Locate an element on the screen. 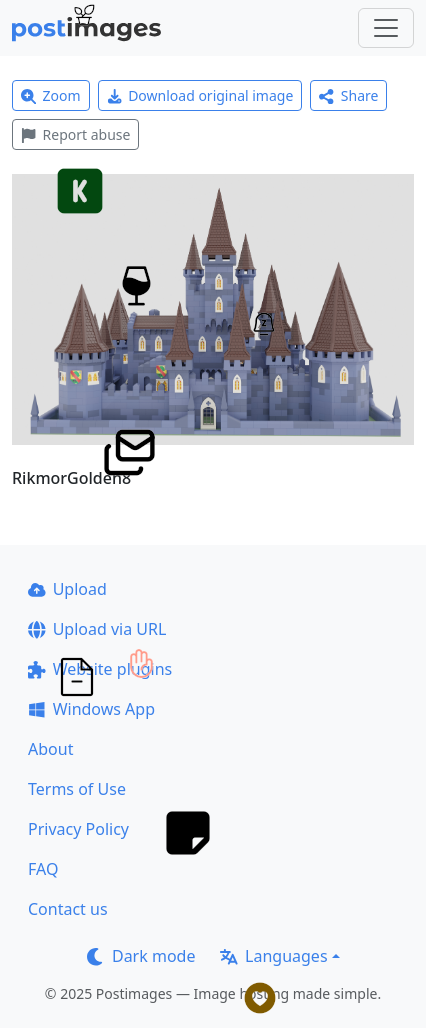 This screenshot has height=1028, width=426. remove a file or document is located at coordinates (77, 677).